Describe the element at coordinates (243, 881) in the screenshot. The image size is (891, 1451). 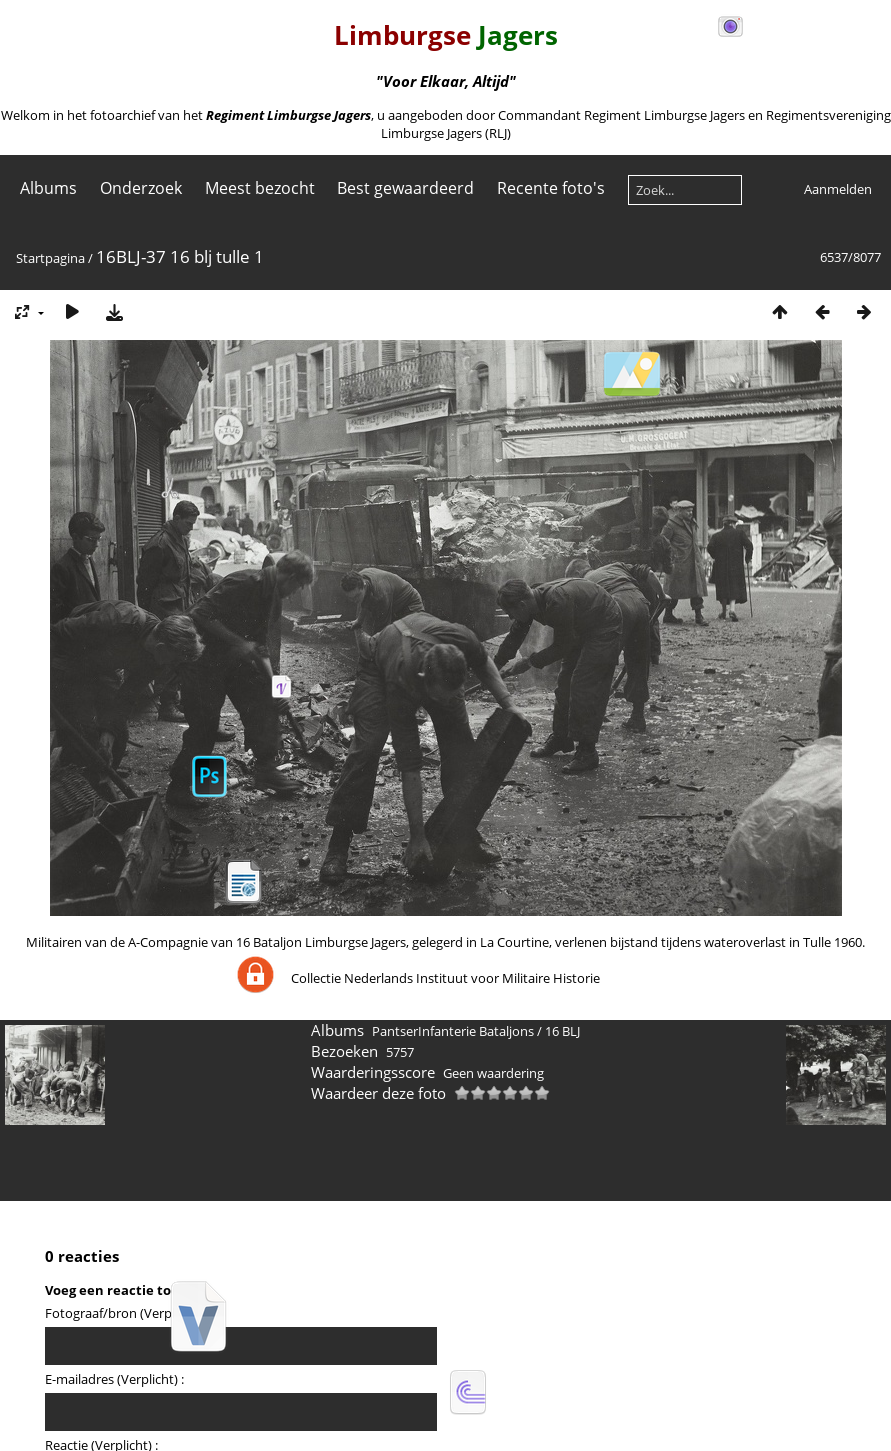
I see `libreoffice web document file type` at that location.